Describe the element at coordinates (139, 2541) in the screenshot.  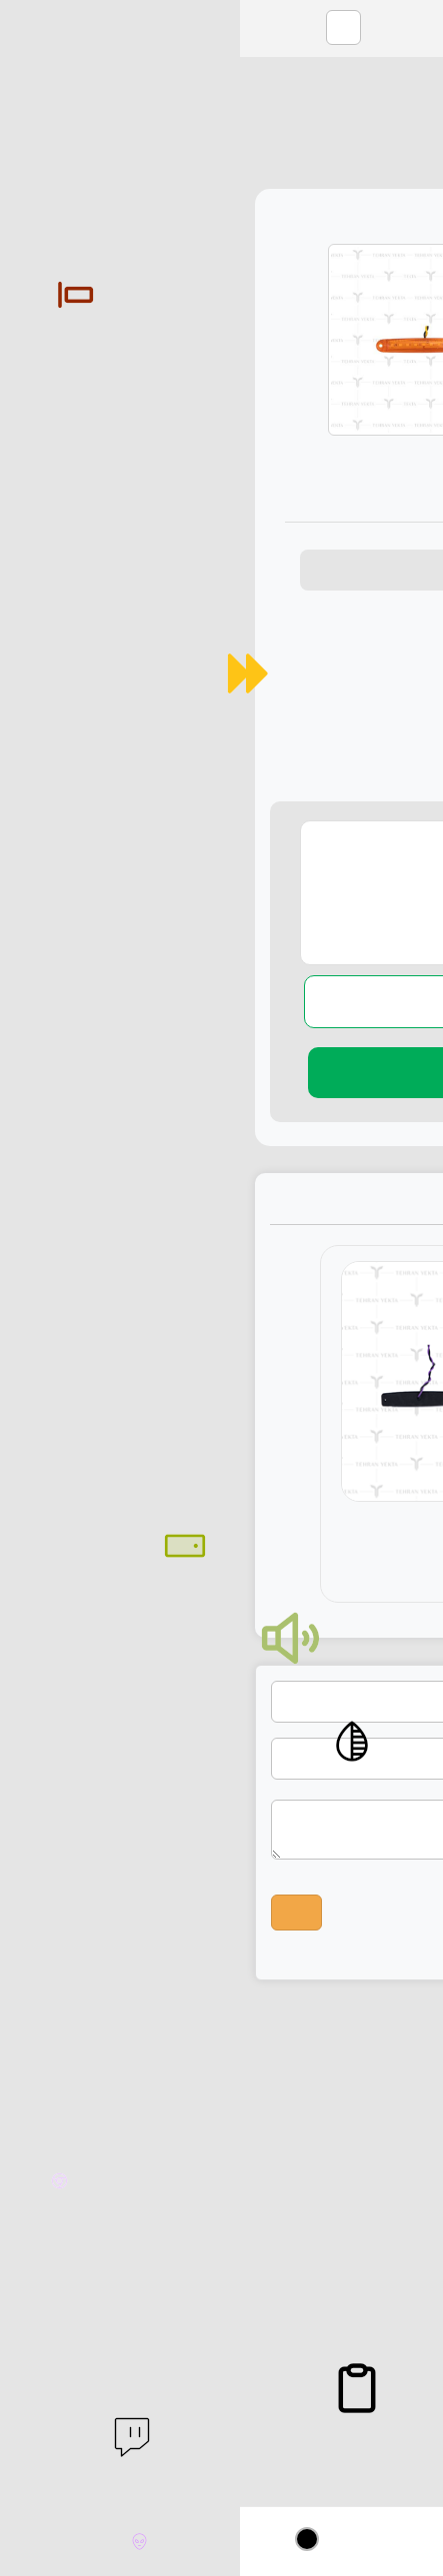
I see `indicates sci-fi or extraterrestrial content` at that location.